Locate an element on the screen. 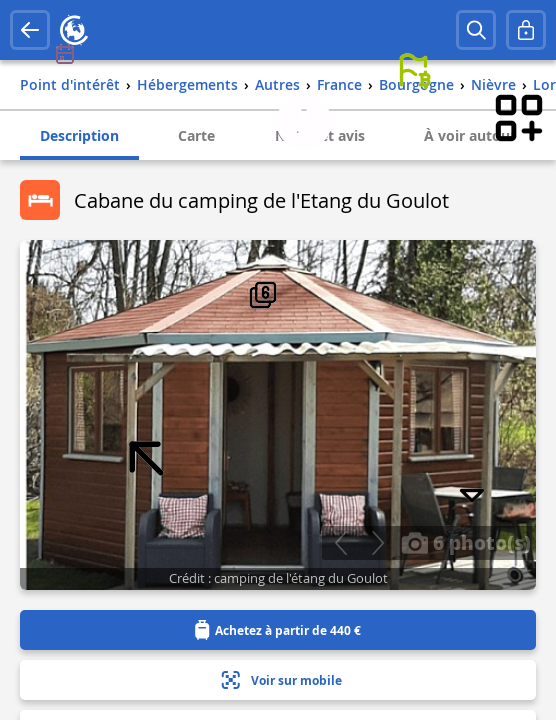  view or add a calendar event is located at coordinates (65, 54).